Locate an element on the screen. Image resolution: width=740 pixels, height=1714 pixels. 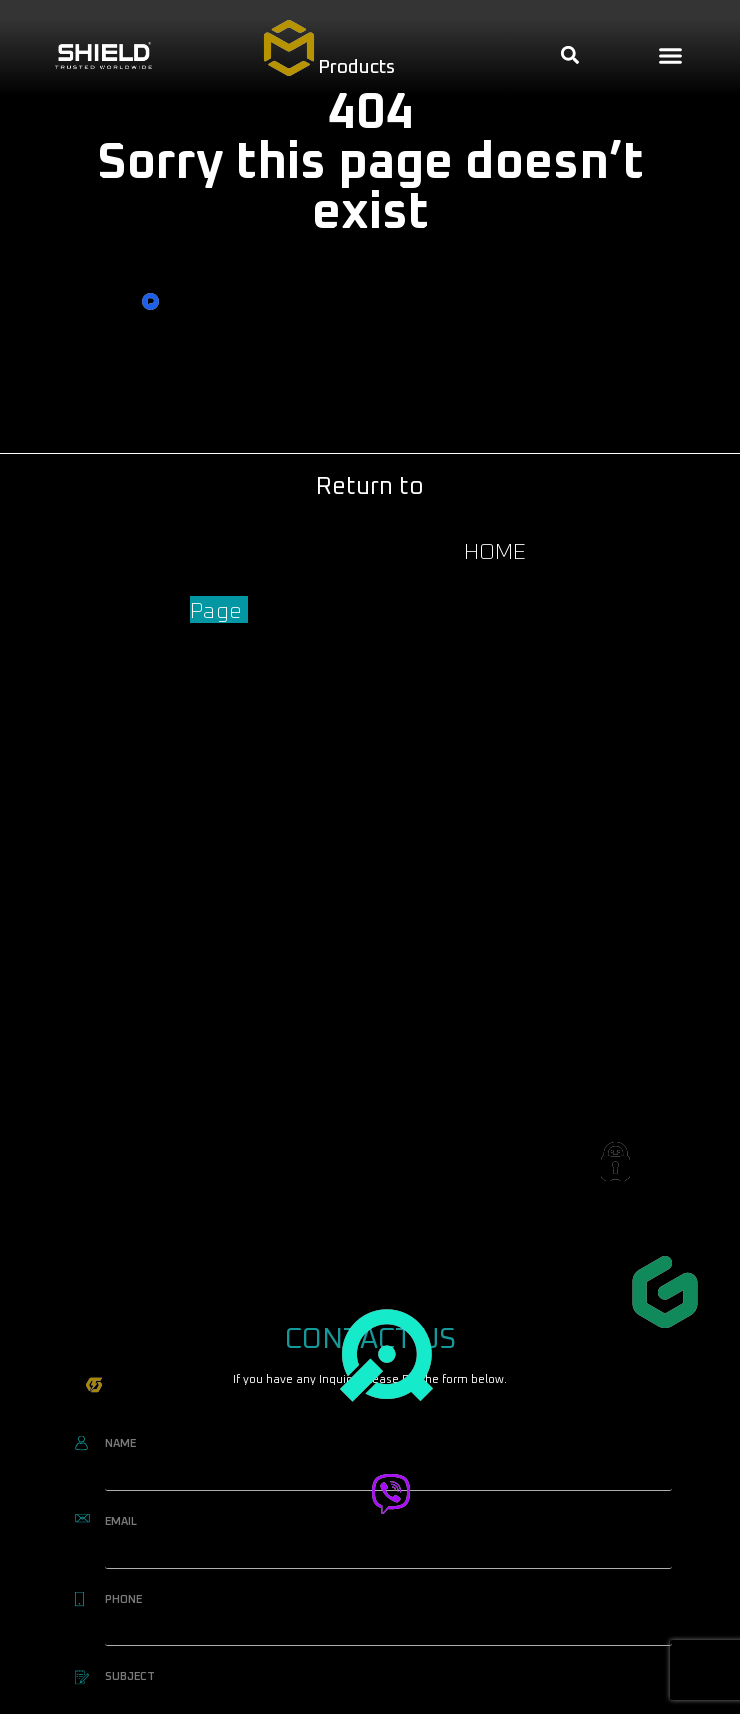
open private internet access vpn app is located at coordinates (615, 1161).